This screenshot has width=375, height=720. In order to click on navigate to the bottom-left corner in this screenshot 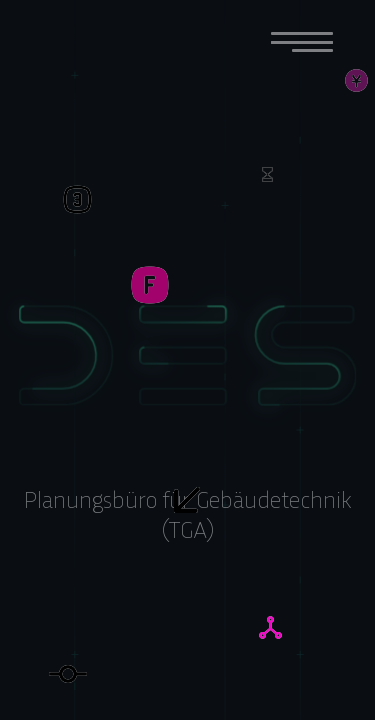, I will do `click(187, 500)`.